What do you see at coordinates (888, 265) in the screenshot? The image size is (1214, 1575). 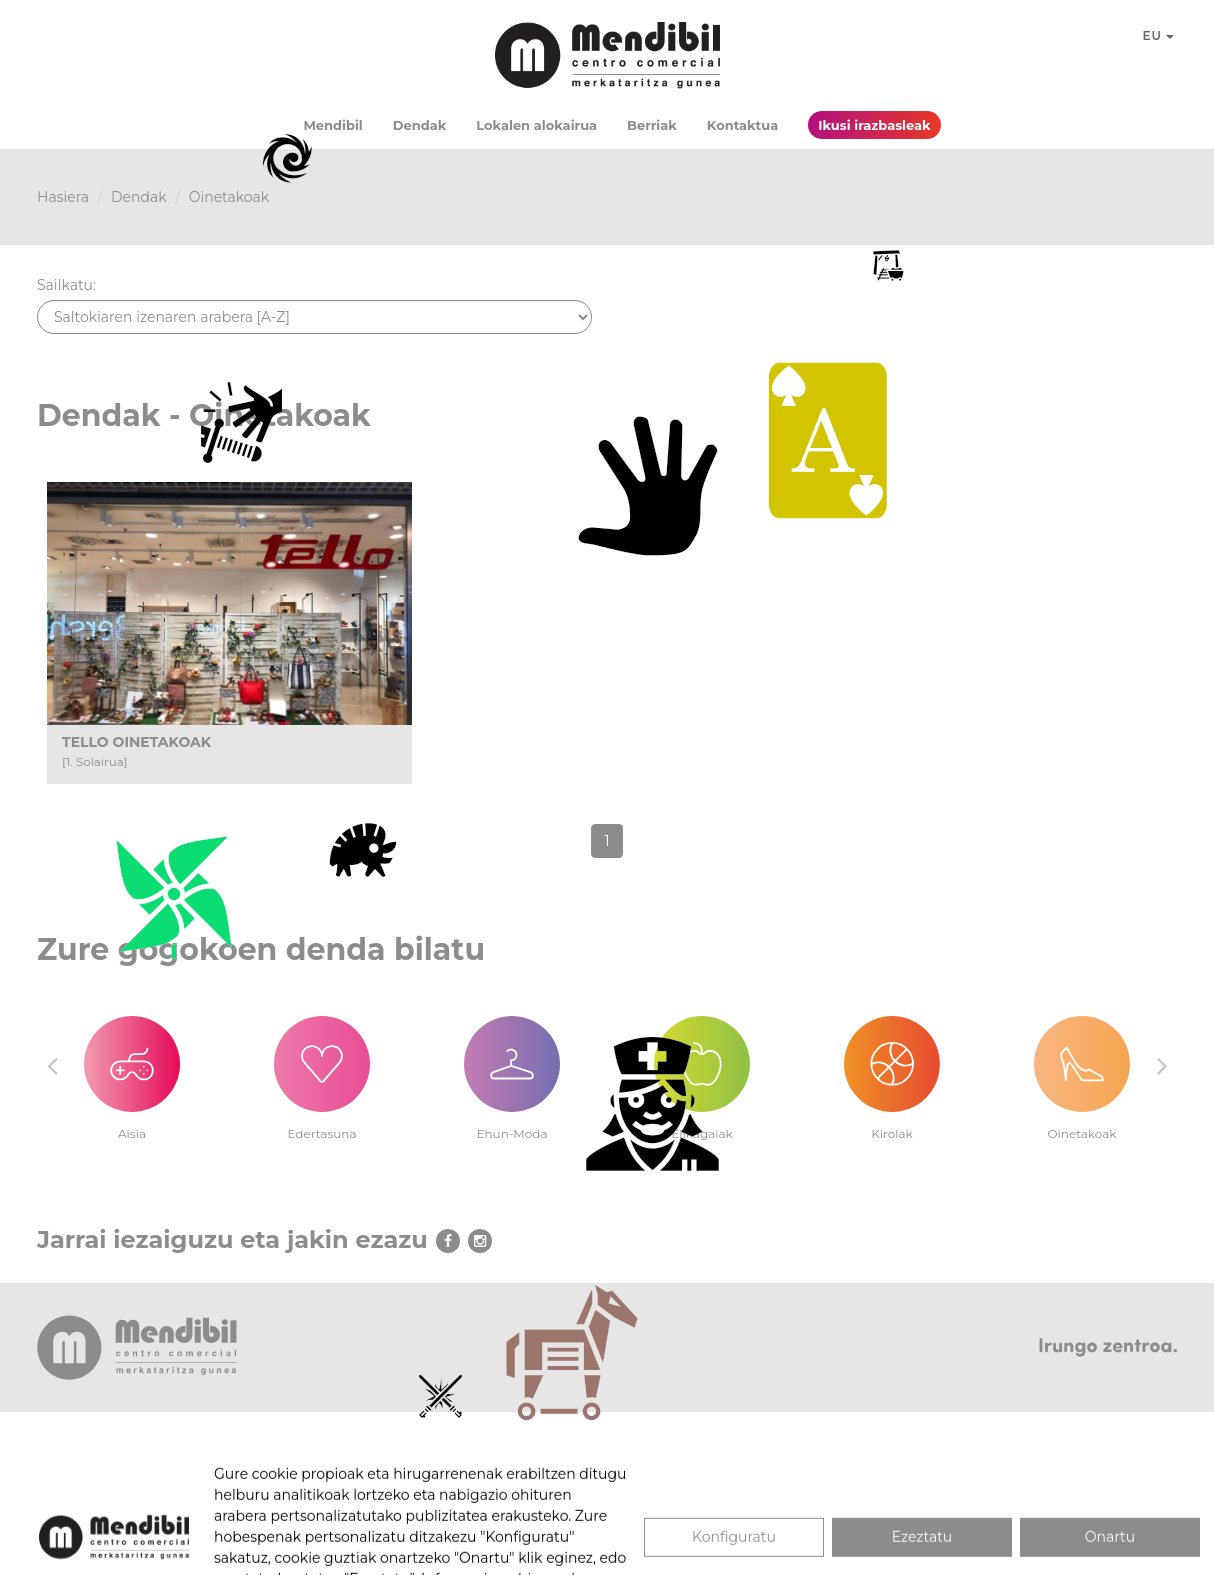 I see `access gold mine resource building` at bounding box center [888, 265].